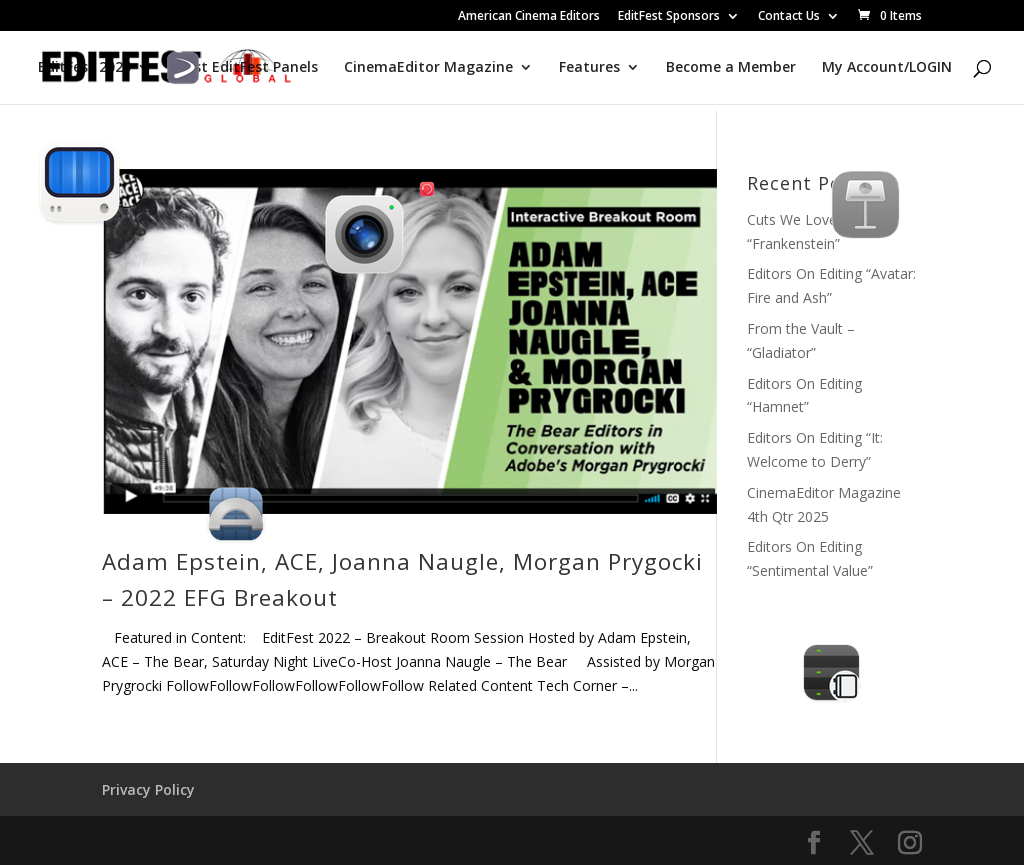 This screenshot has height=865, width=1024. I want to click on open timeshift backup and restore utility, so click(427, 189).